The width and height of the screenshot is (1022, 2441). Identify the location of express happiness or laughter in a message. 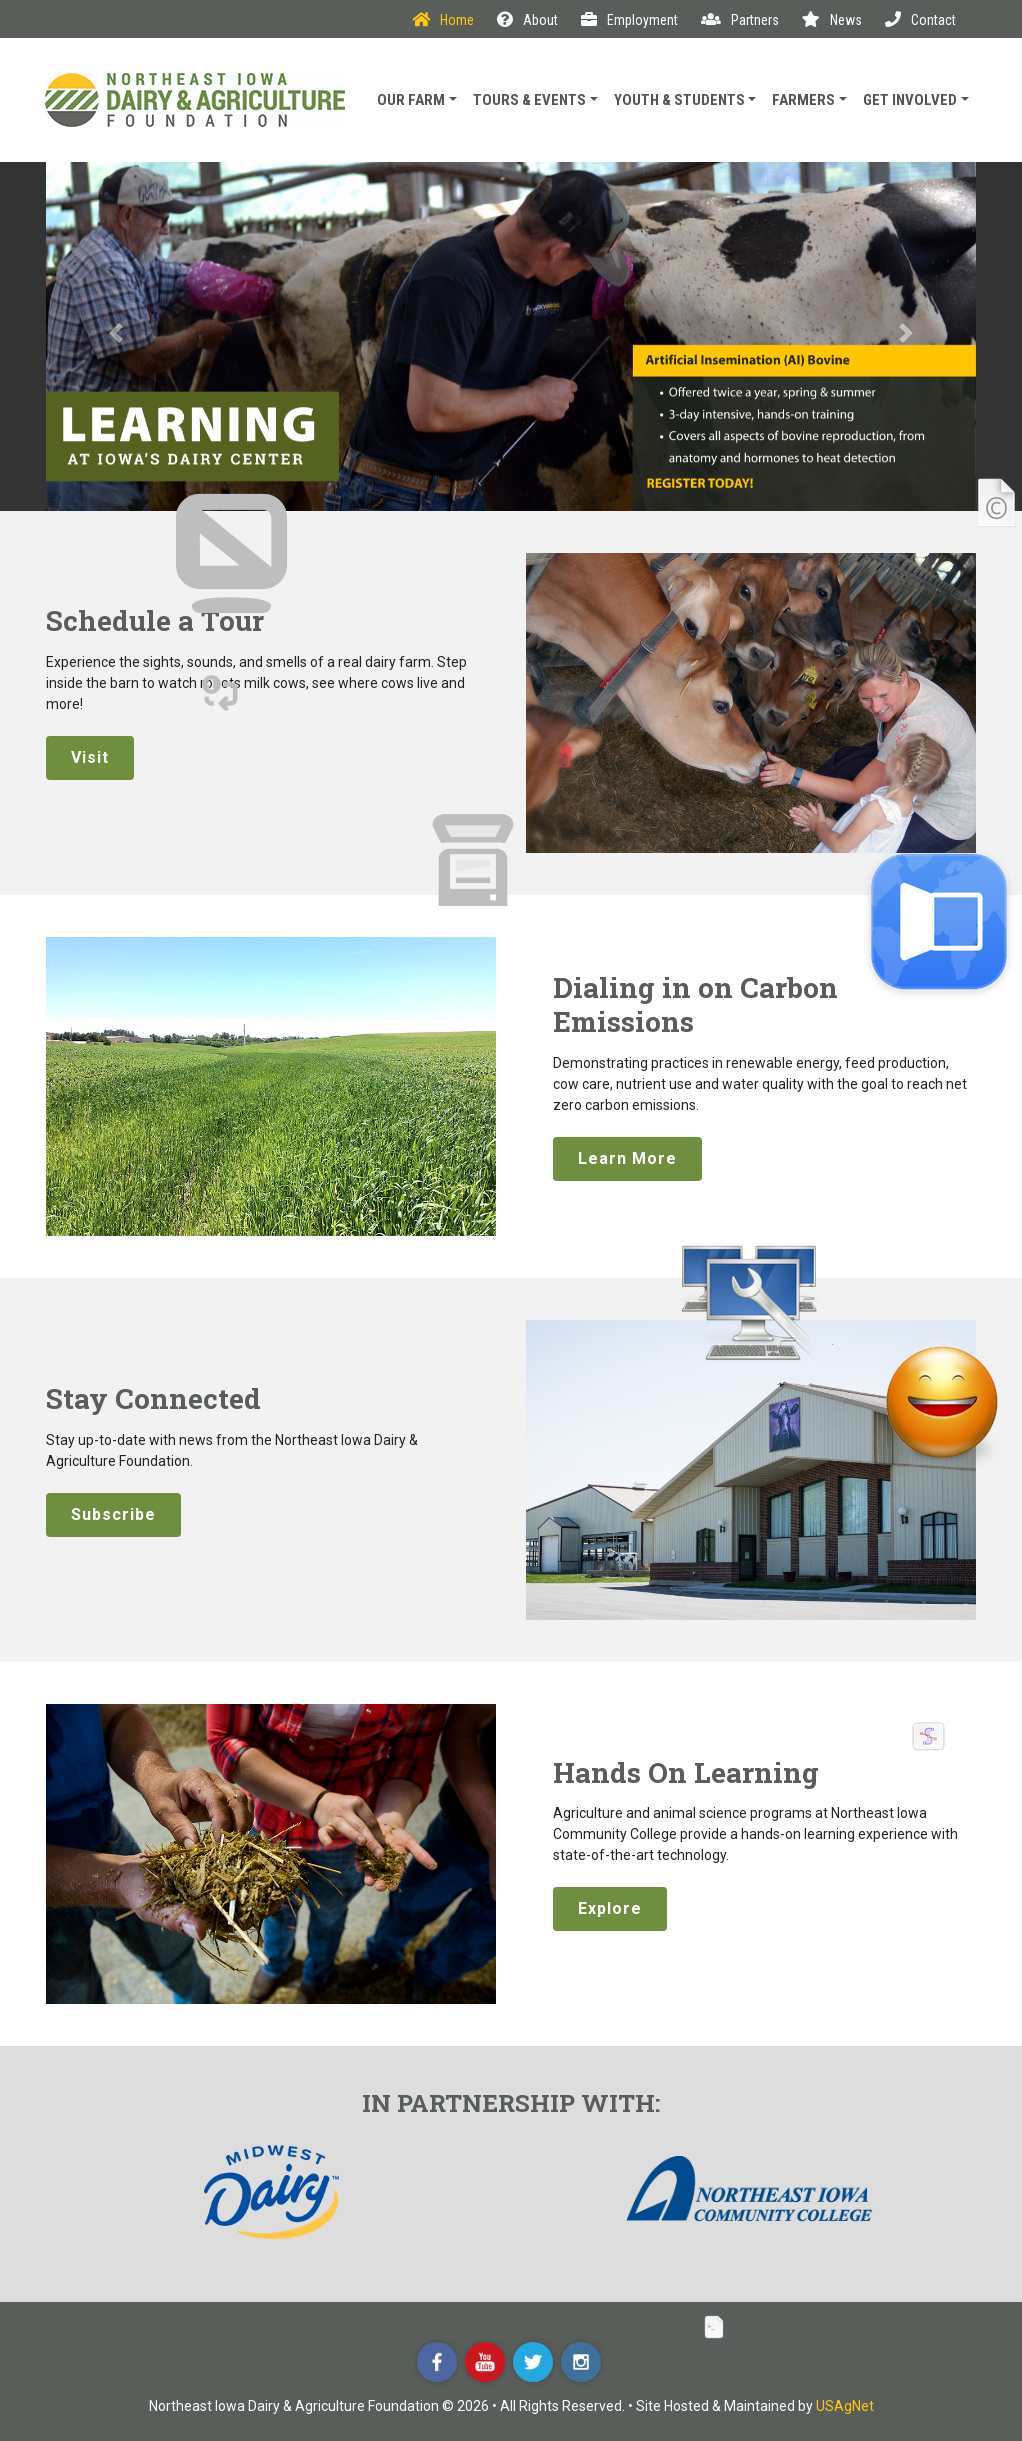
(942, 1407).